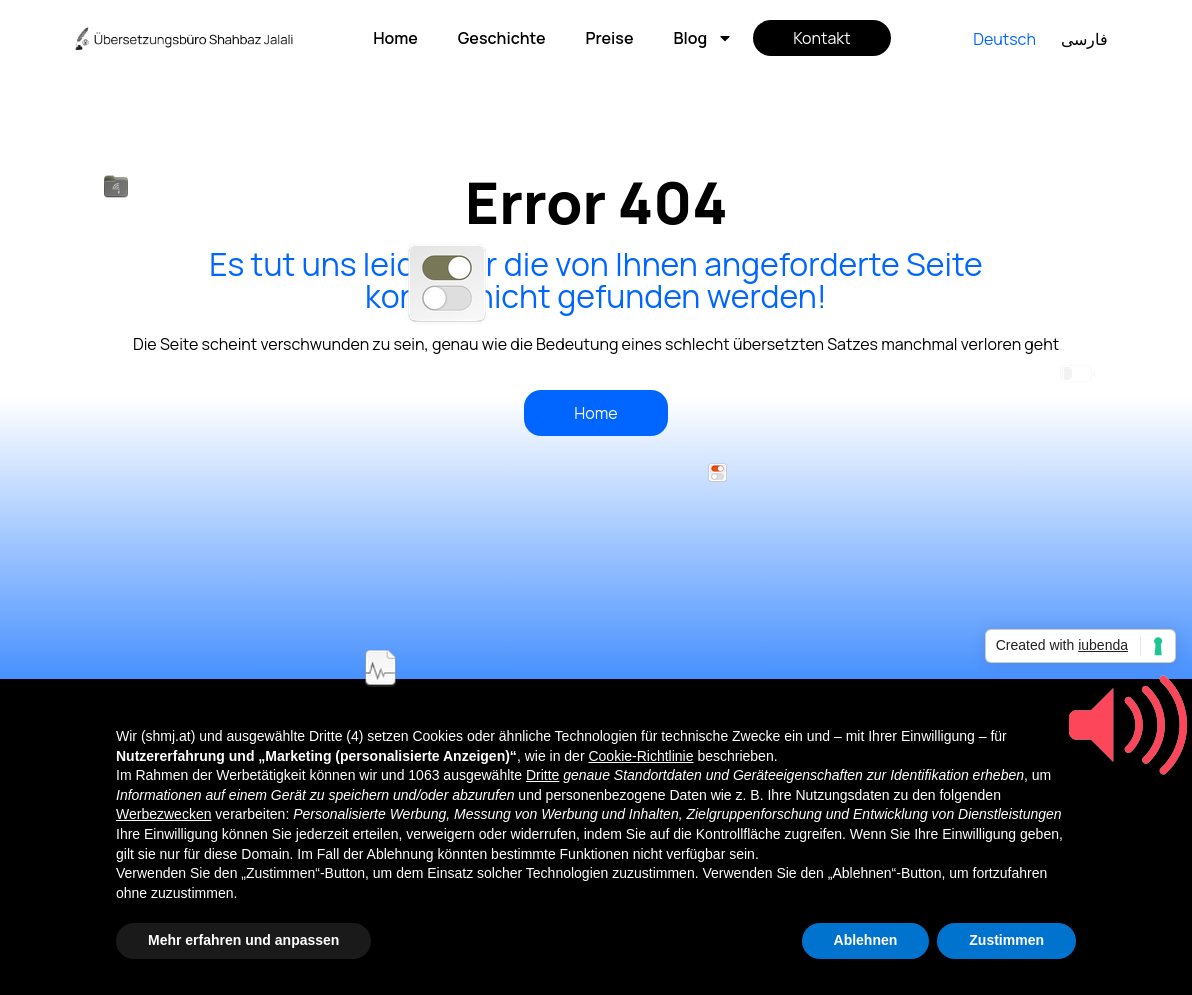  Describe the element at coordinates (1077, 373) in the screenshot. I see `indicates battery level at 30%` at that location.